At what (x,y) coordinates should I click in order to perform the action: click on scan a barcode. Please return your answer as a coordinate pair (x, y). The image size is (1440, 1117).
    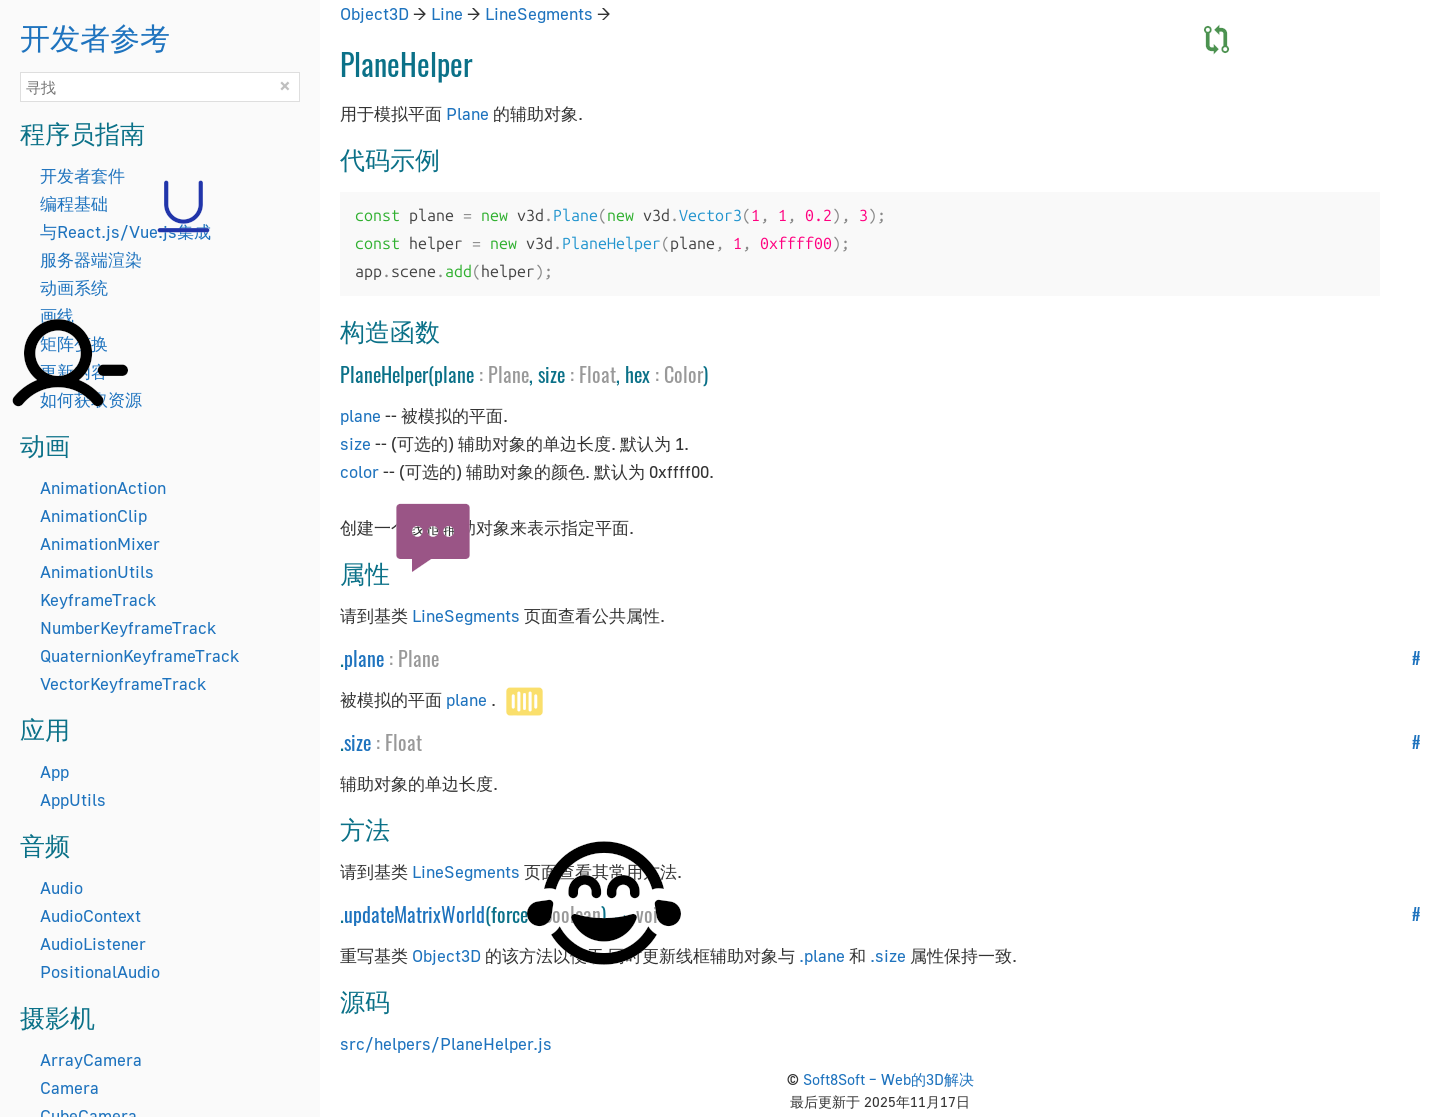
    Looking at the image, I should click on (524, 701).